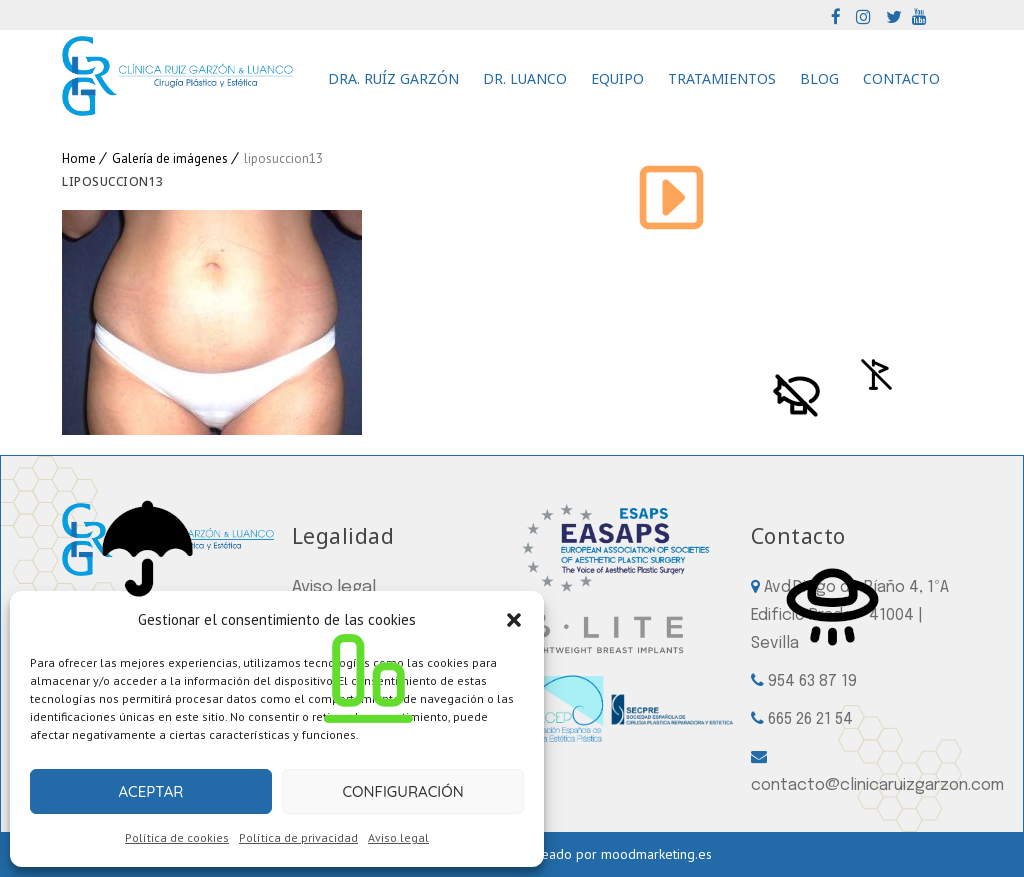 This screenshot has width=1024, height=877. What do you see at coordinates (147, 551) in the screenshot?
I see `view weather protection or rain forecast` at bounding box center [147, 551].